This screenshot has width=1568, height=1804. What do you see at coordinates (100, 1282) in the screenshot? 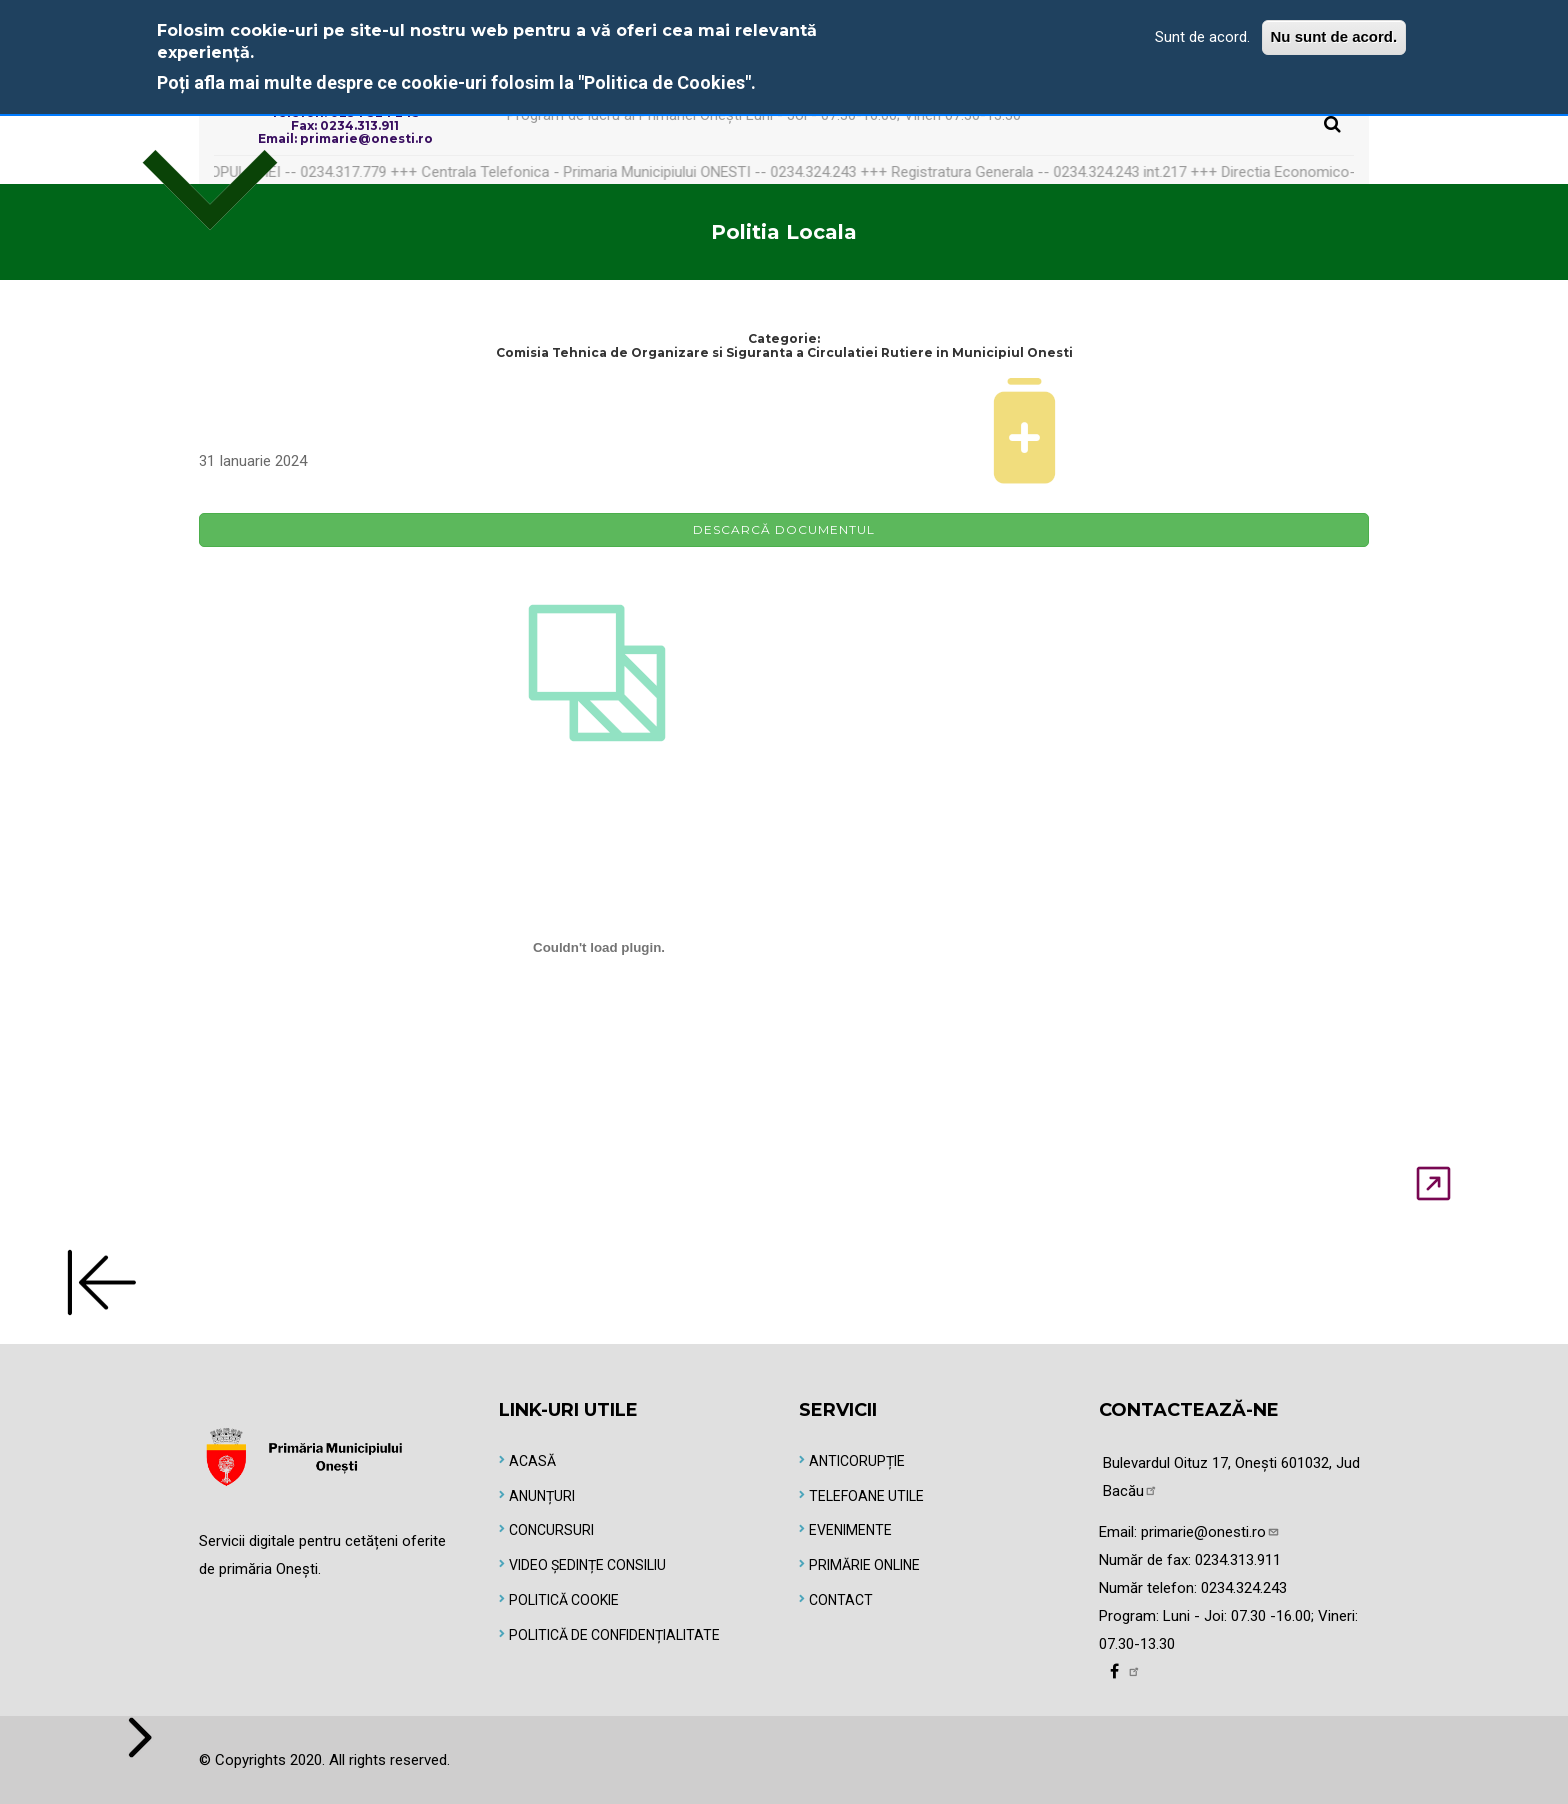
I see `go back to the beginning` at bounding box center [100, 1282].